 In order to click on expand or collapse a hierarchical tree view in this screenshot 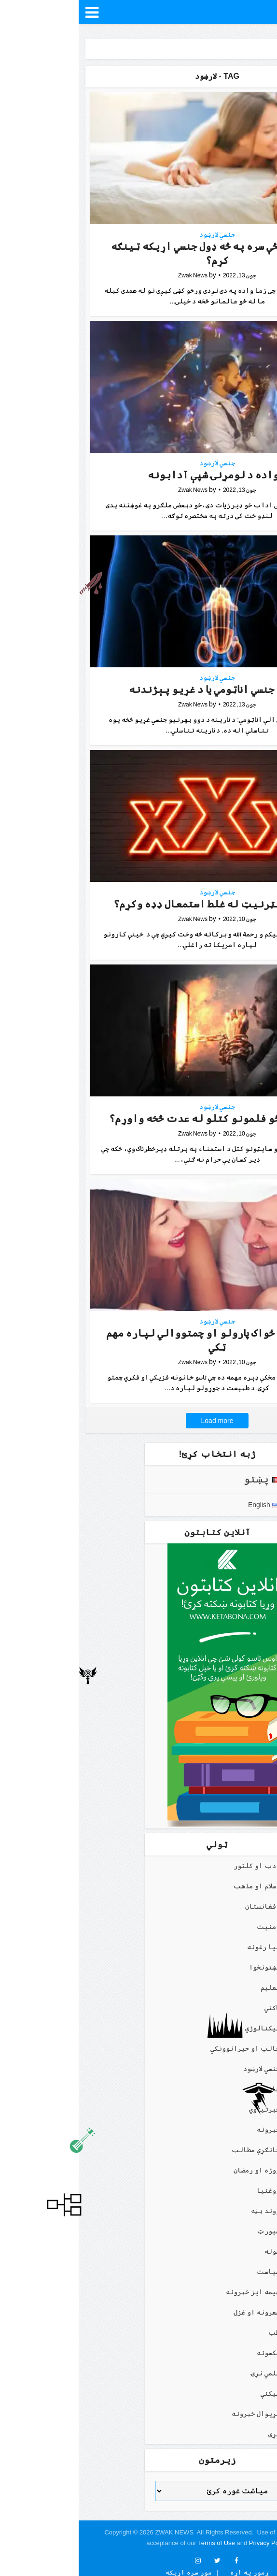, I will do `click(64, 2204)`.